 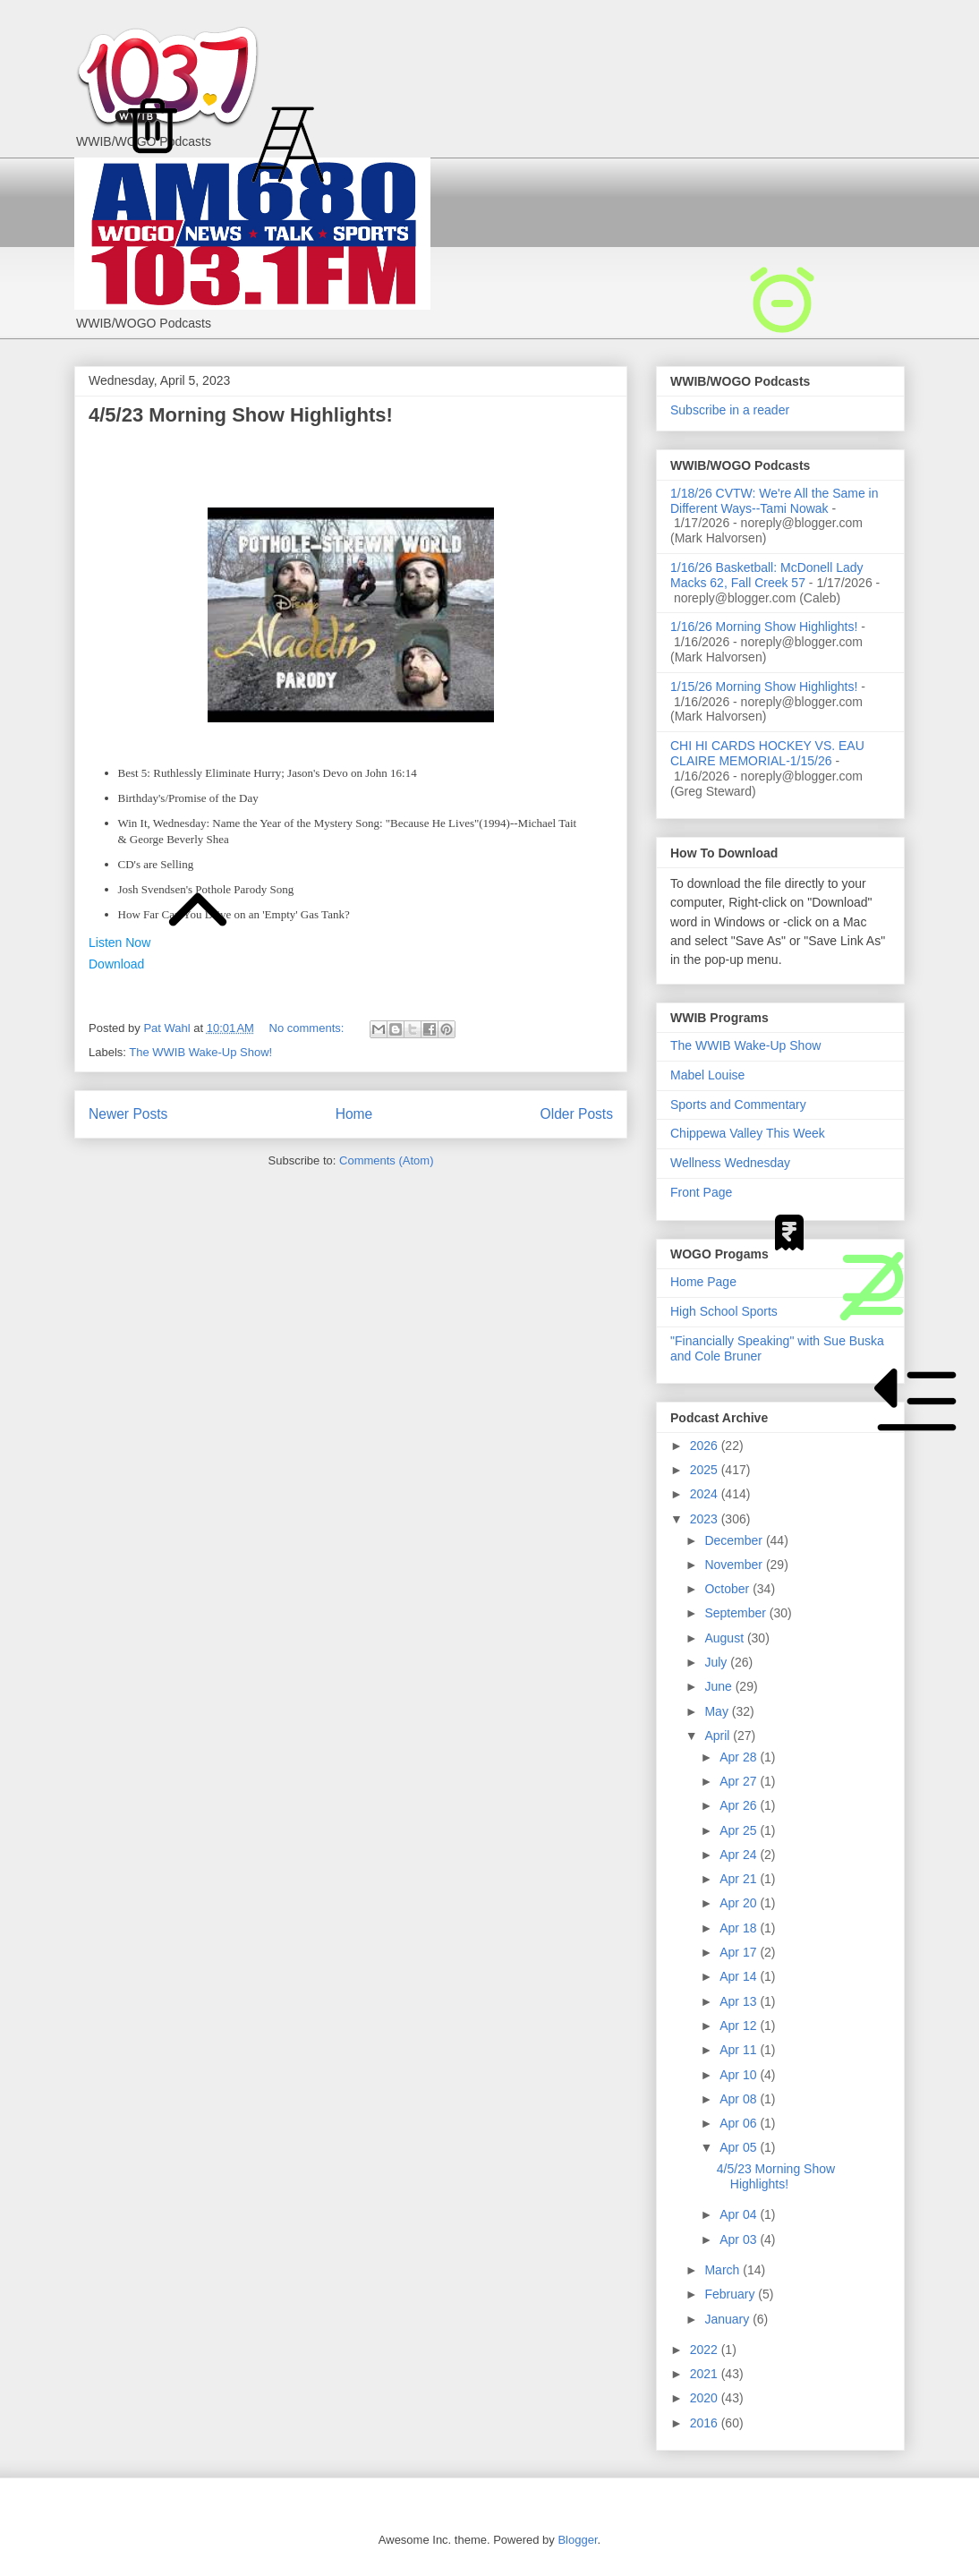 I want to click on collapse an expanded section, so click(x=198, y=925).